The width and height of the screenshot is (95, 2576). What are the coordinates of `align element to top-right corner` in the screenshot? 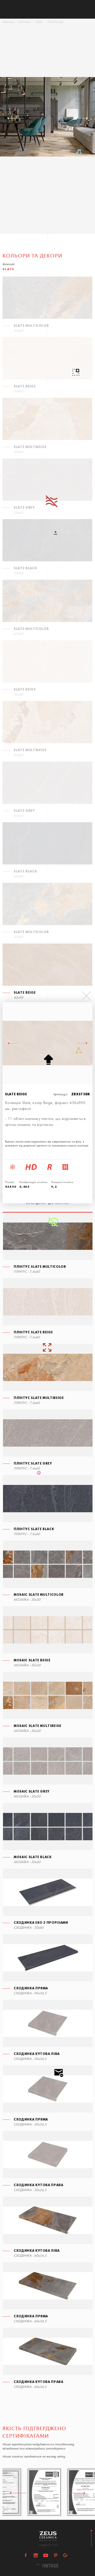 It's located at (76, 372).